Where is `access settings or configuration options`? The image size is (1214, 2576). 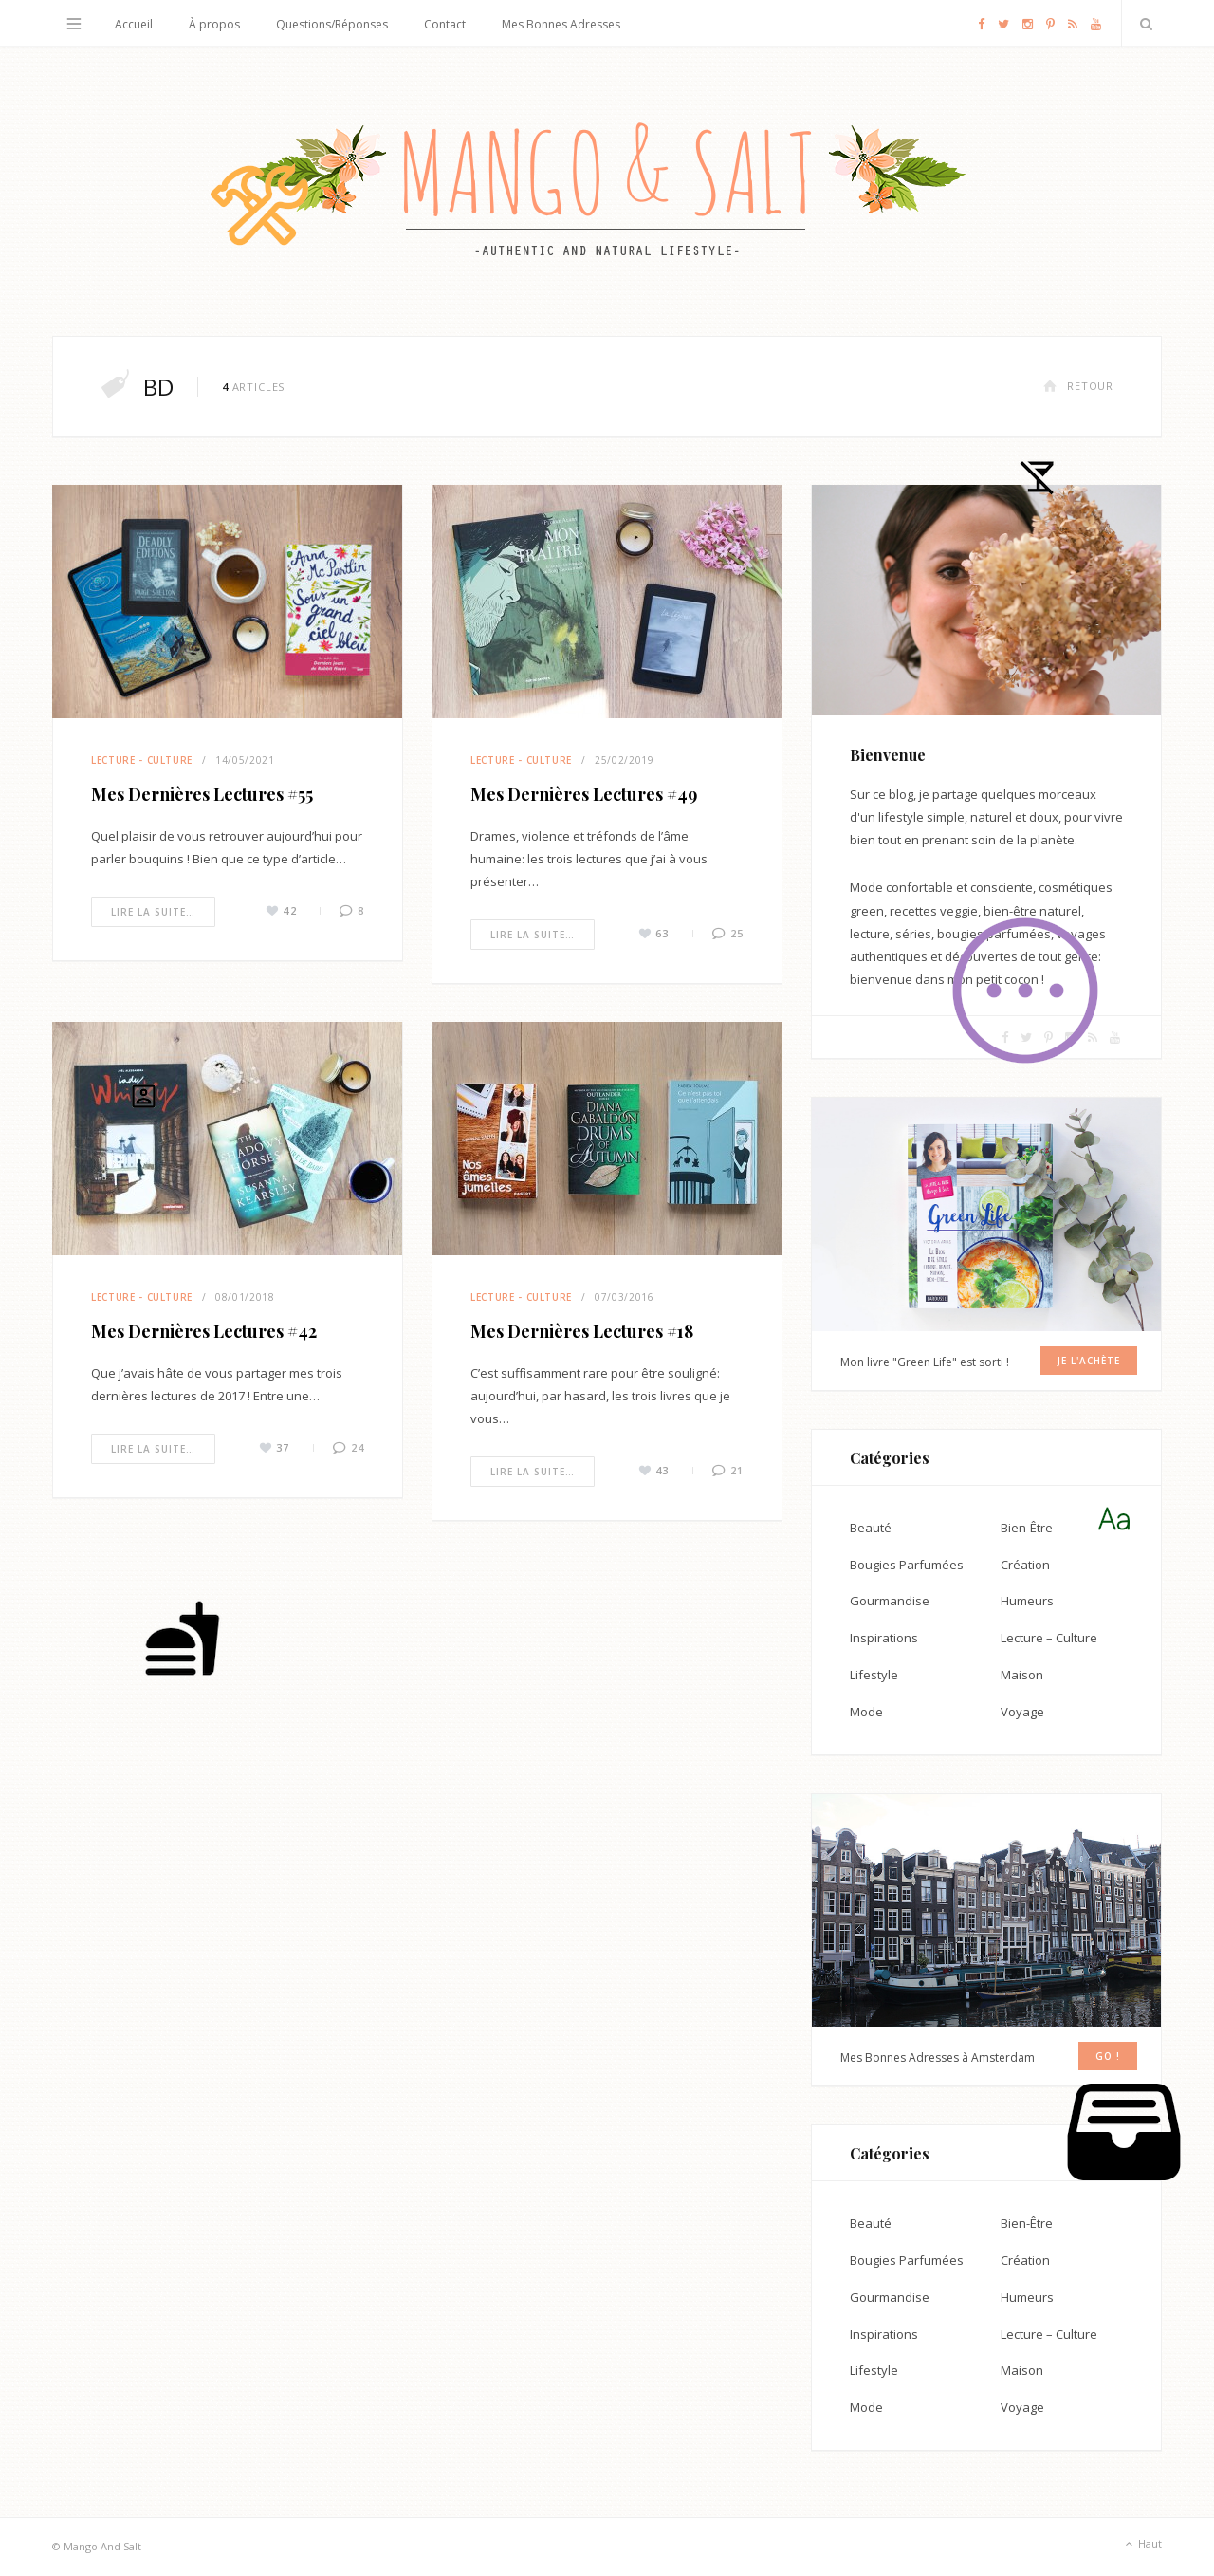
access settings or configuration options is located at coordinates (259, 205).